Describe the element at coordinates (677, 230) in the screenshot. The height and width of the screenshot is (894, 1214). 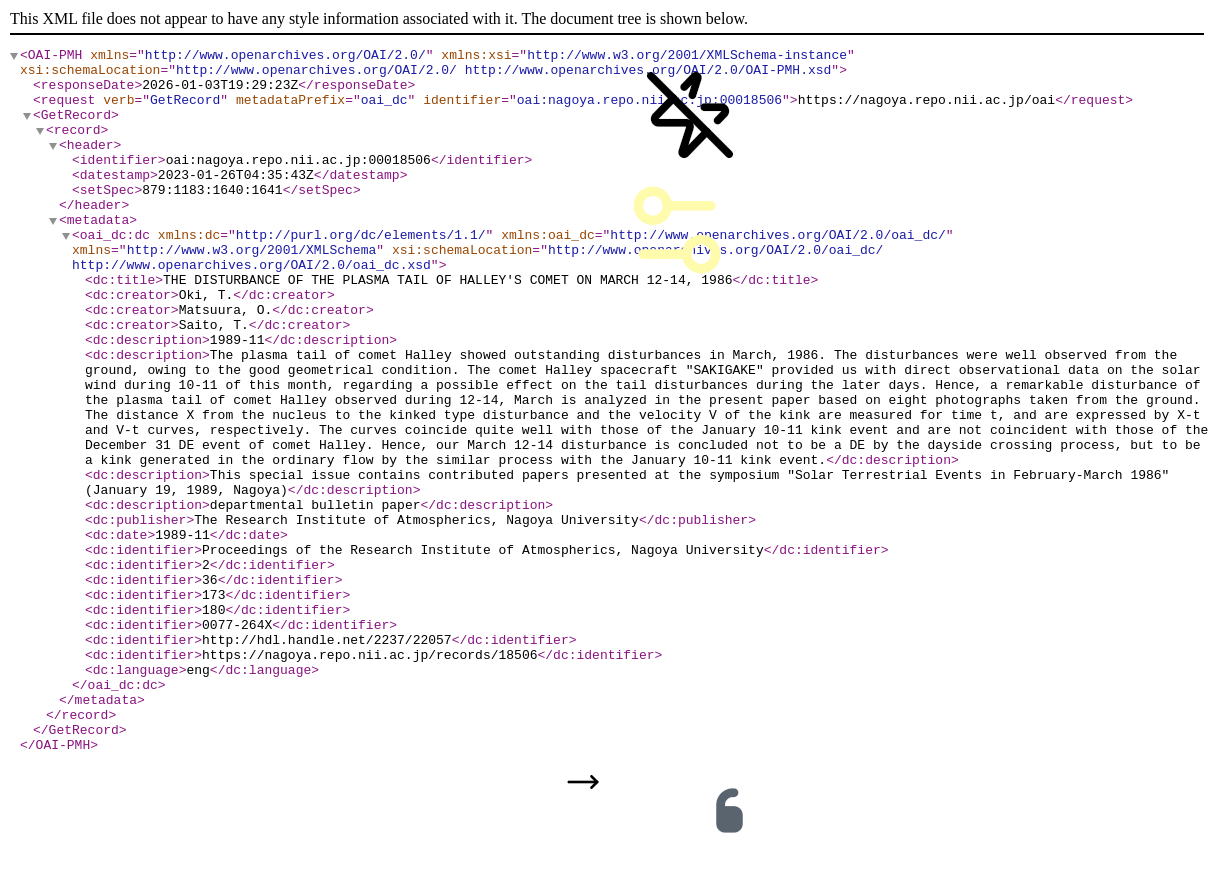
I see `adjust settings or preferences` at that location.